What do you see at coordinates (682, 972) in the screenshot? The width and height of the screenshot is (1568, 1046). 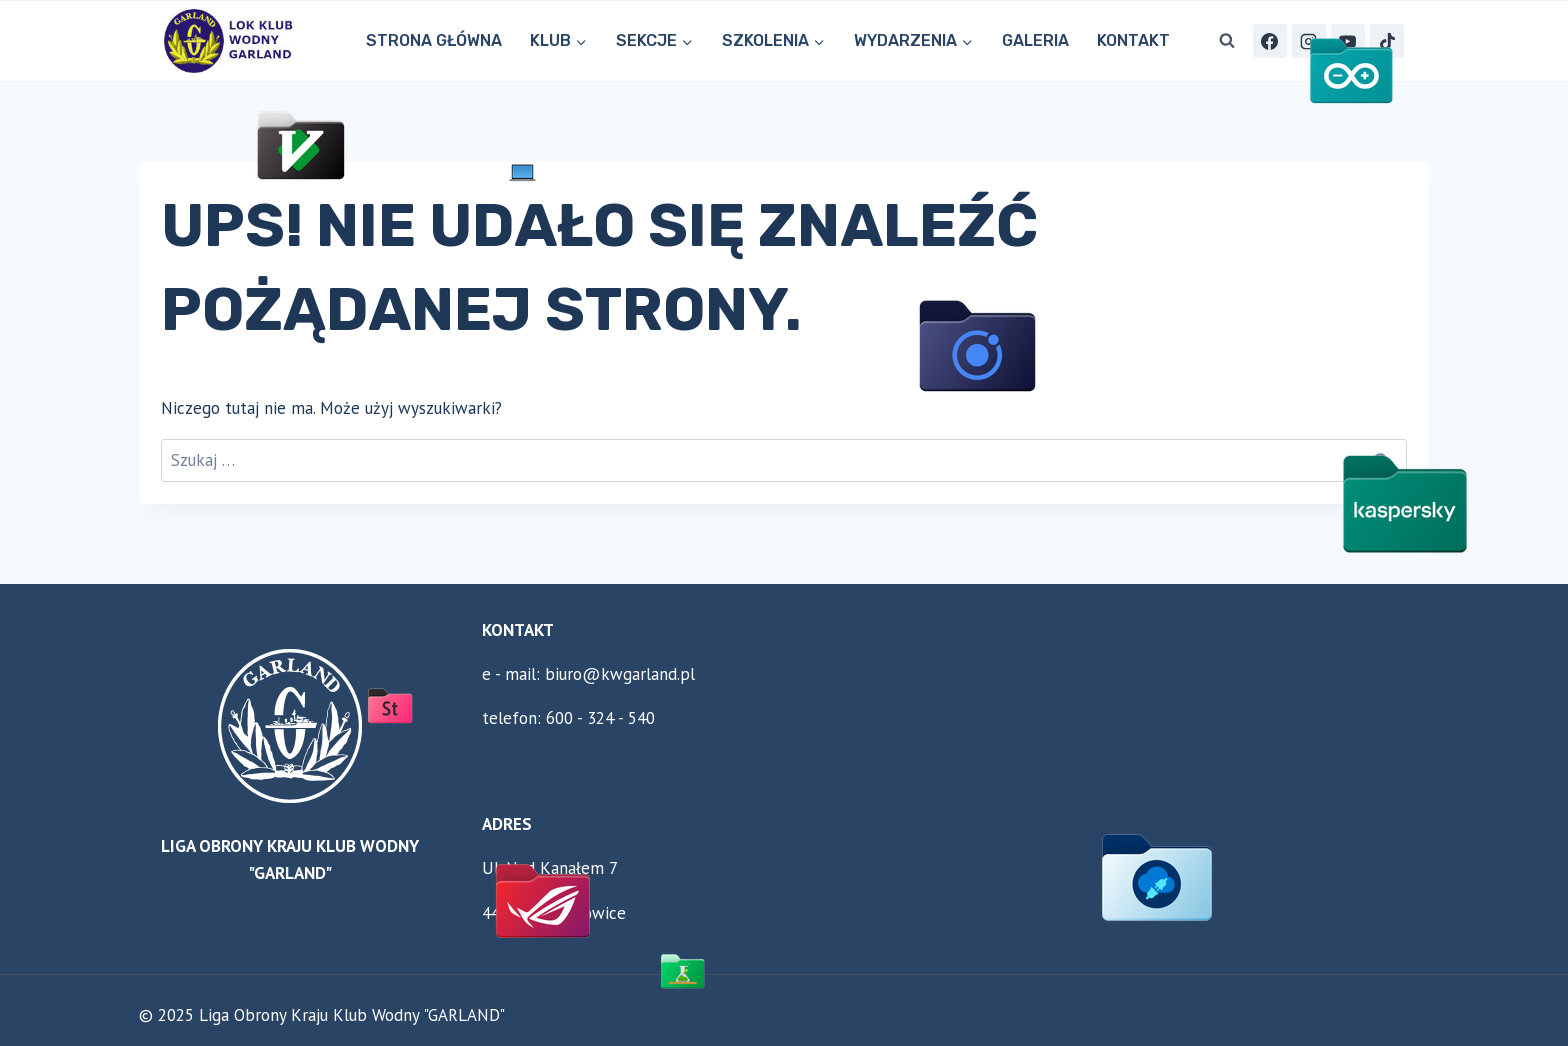 I see `open chemistry course materials folder` at bounding box center [682, 972].